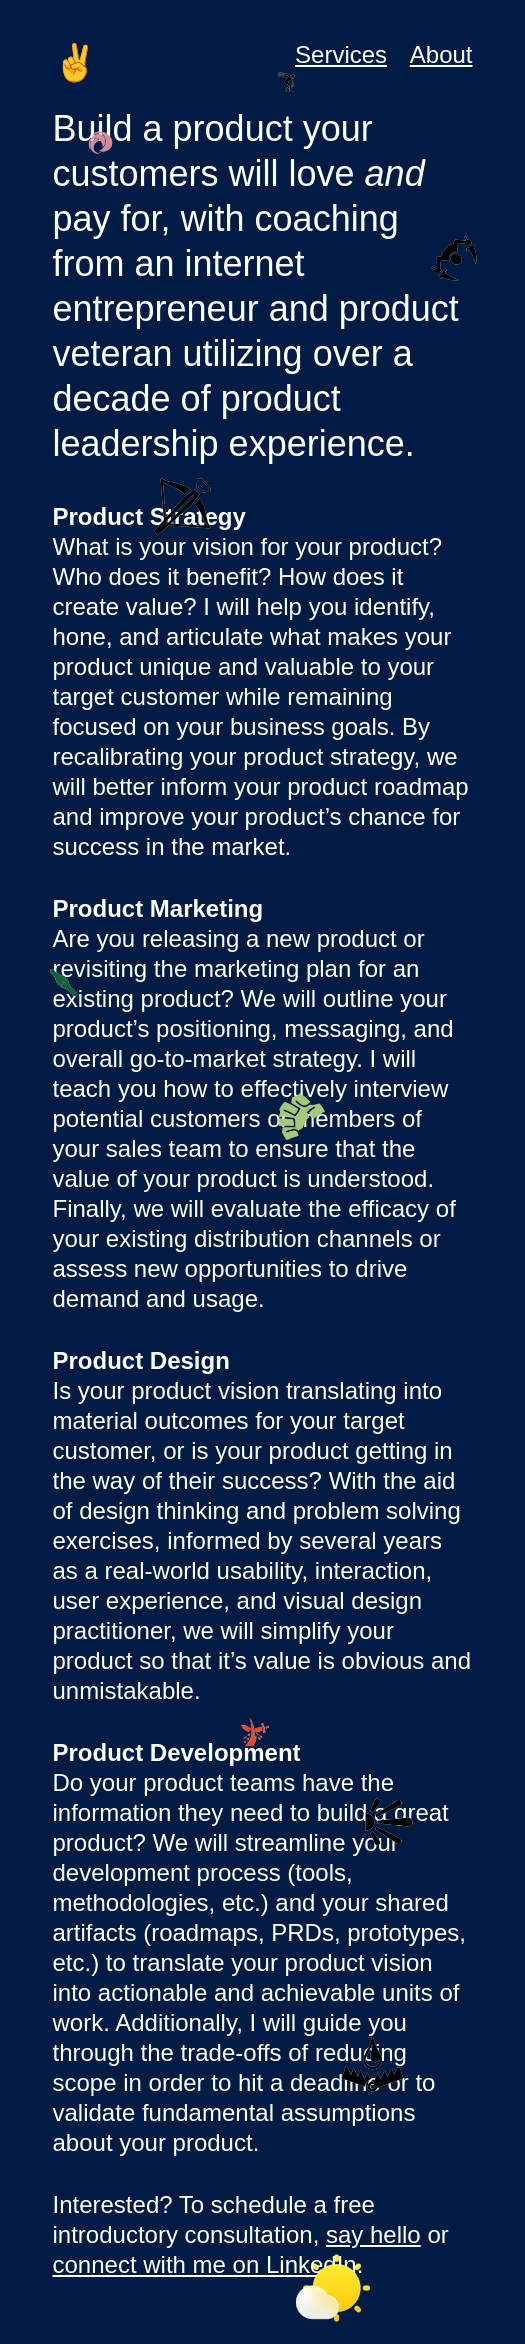 This screenshot has height=2344, width=525. What do you see at coordinates (454, 258) in the screenshot?
I see `select rogue character class` at bounding box center [454, 258].